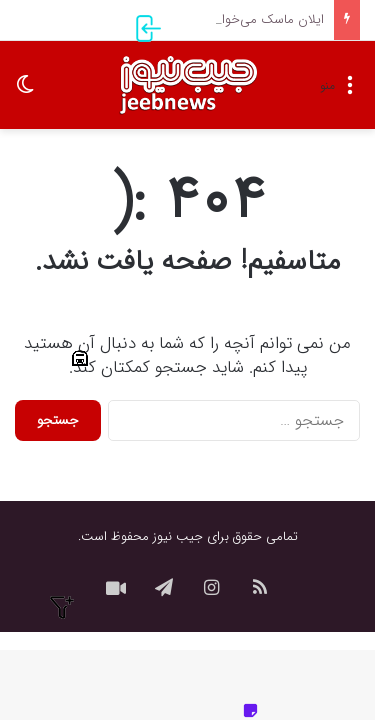 The width and height of the screenshot is (375, 720). I want to click on add a new filter, so click(62, 607).